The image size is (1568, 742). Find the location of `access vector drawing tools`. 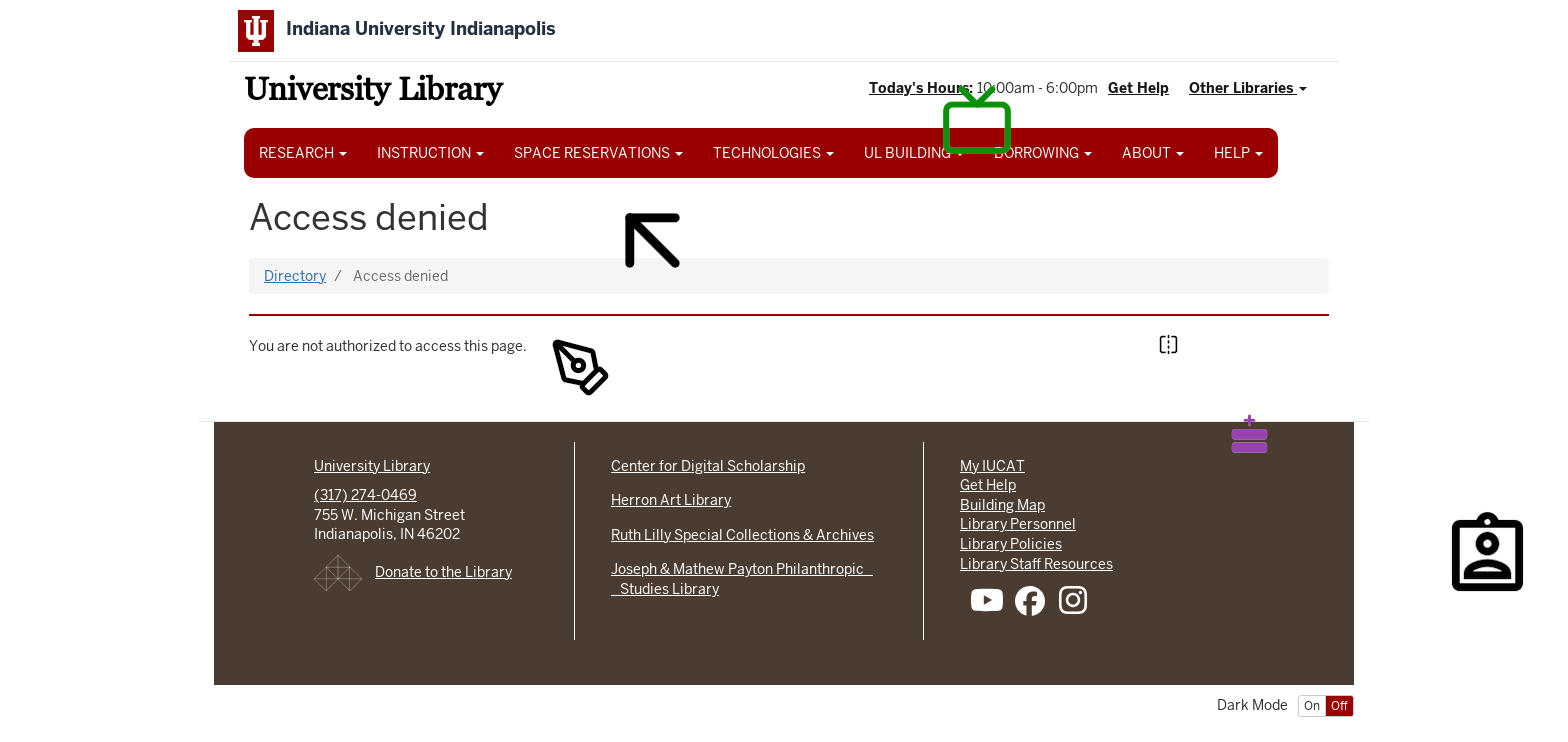

access vector drawing tools is located at coordinates (581, 368).